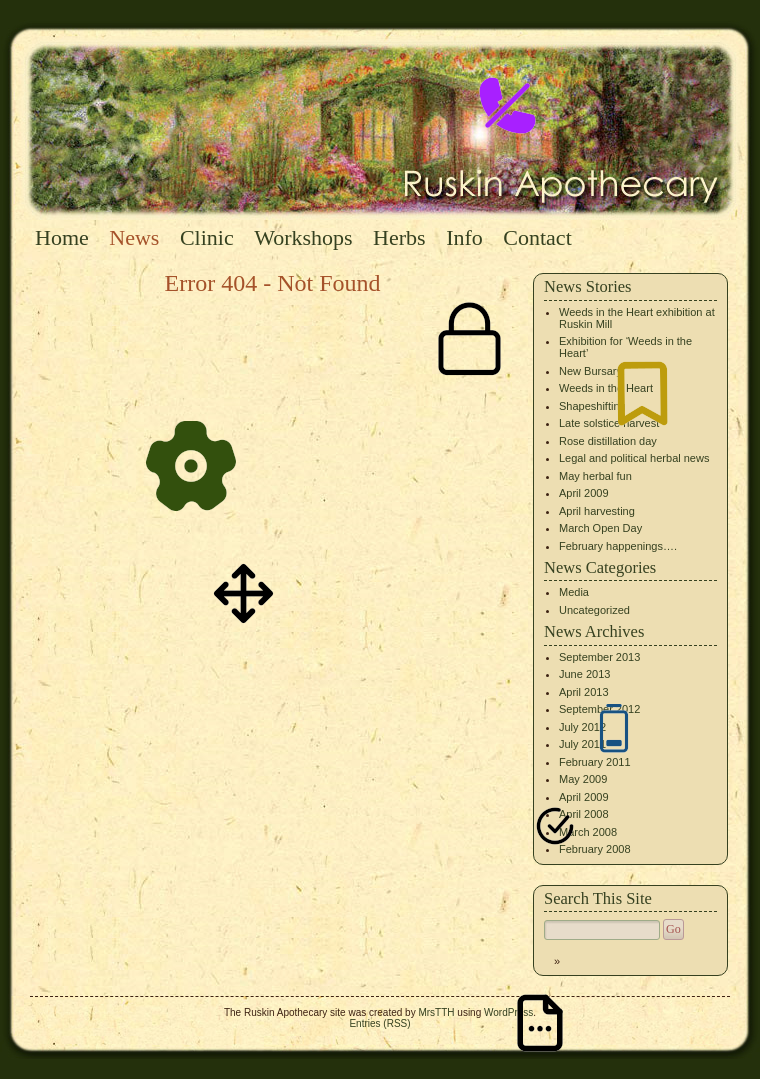  I want to click on open settings menu, so click(191, 466).